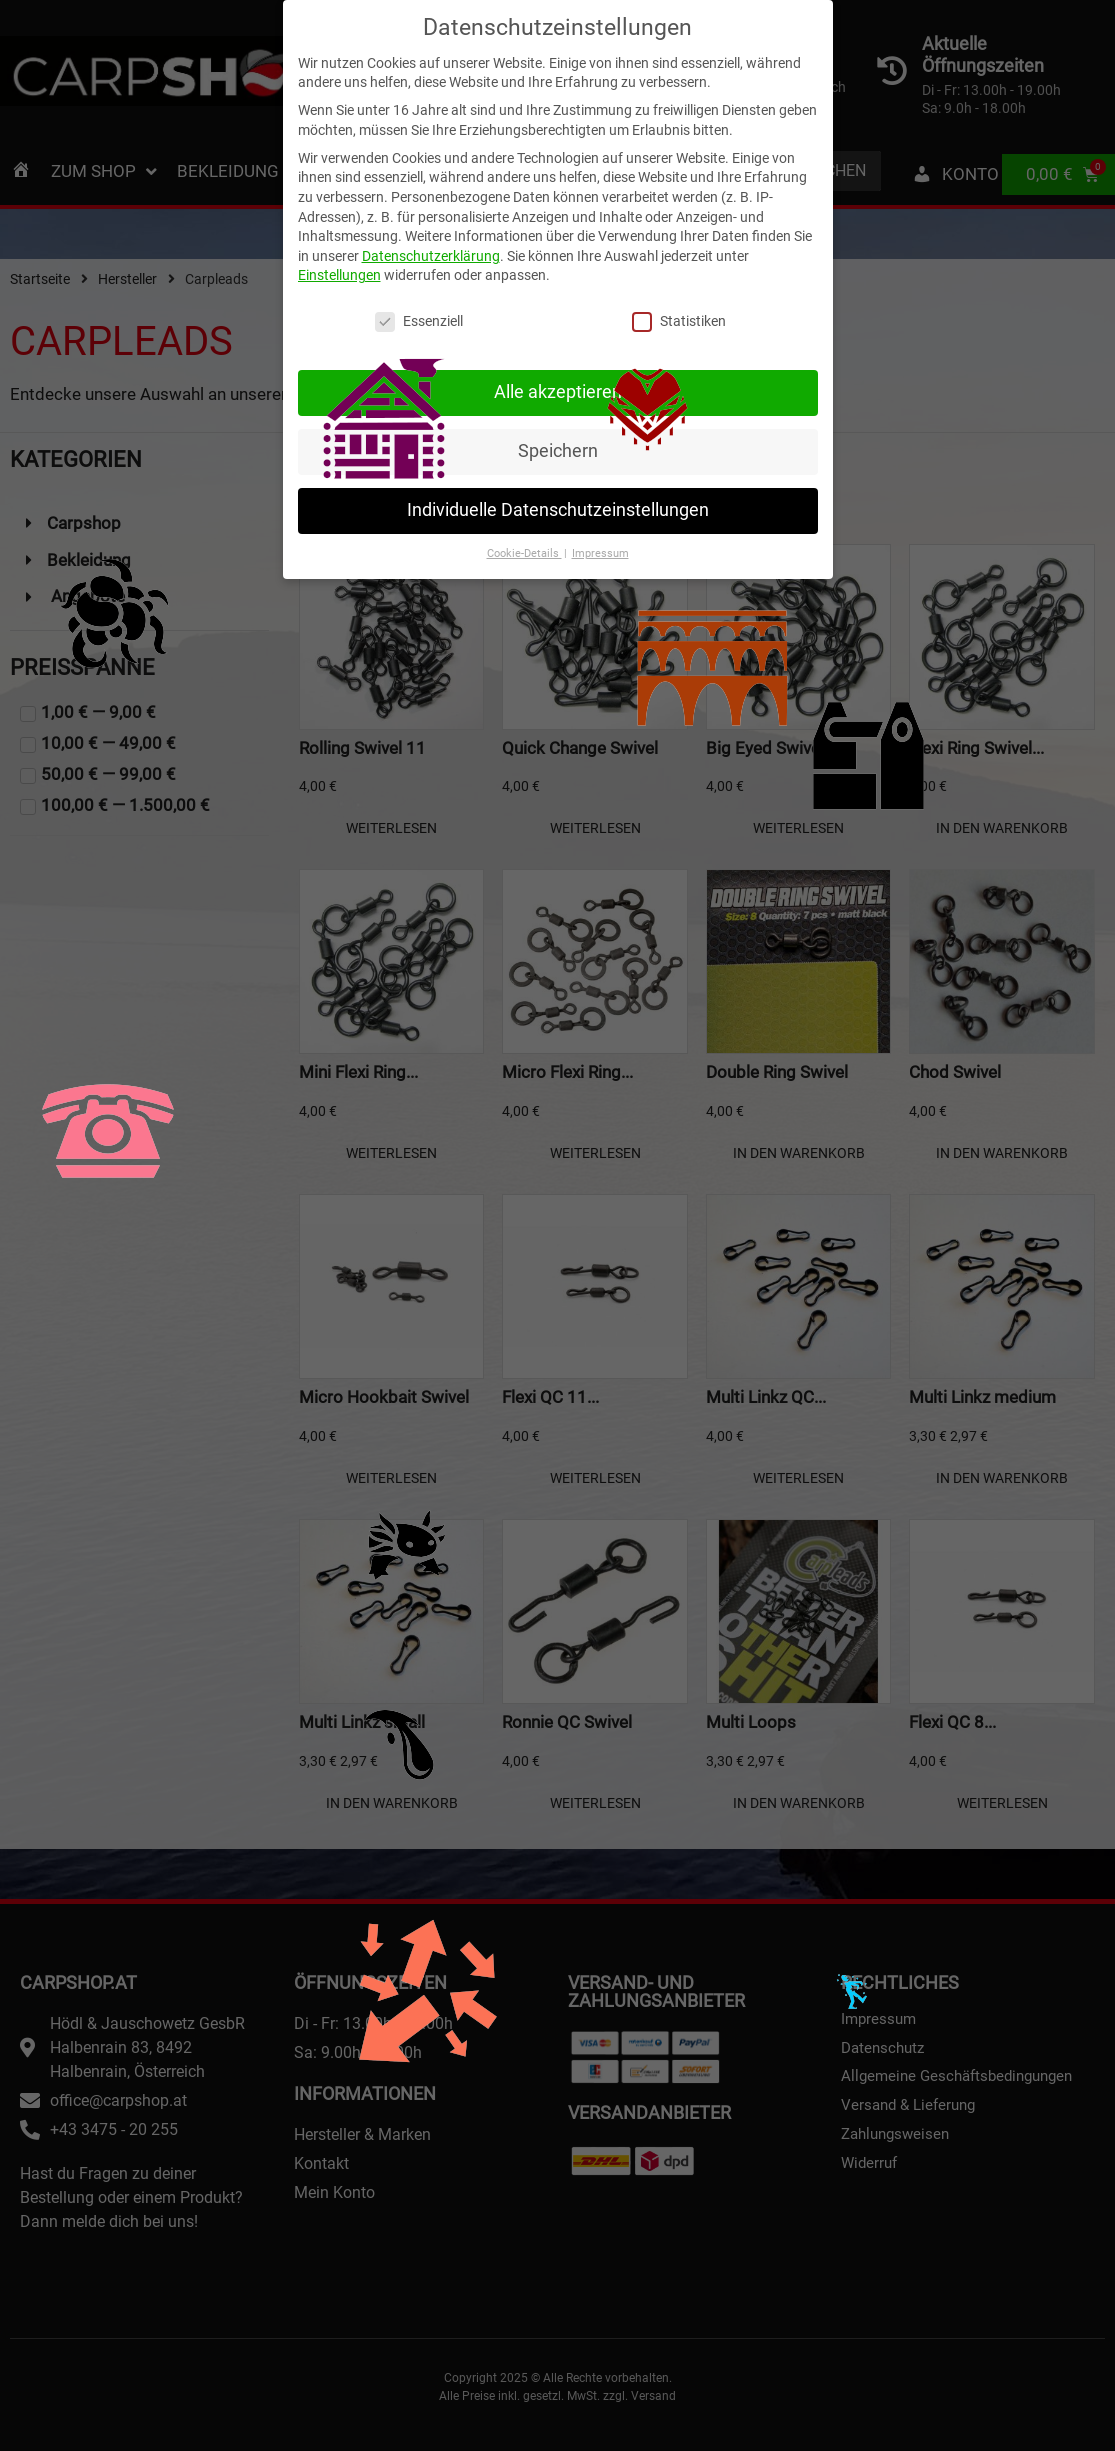 The height and width of the screenshot is (2451, 1115). I want to click on access tools and utilities, so click(868, 751).